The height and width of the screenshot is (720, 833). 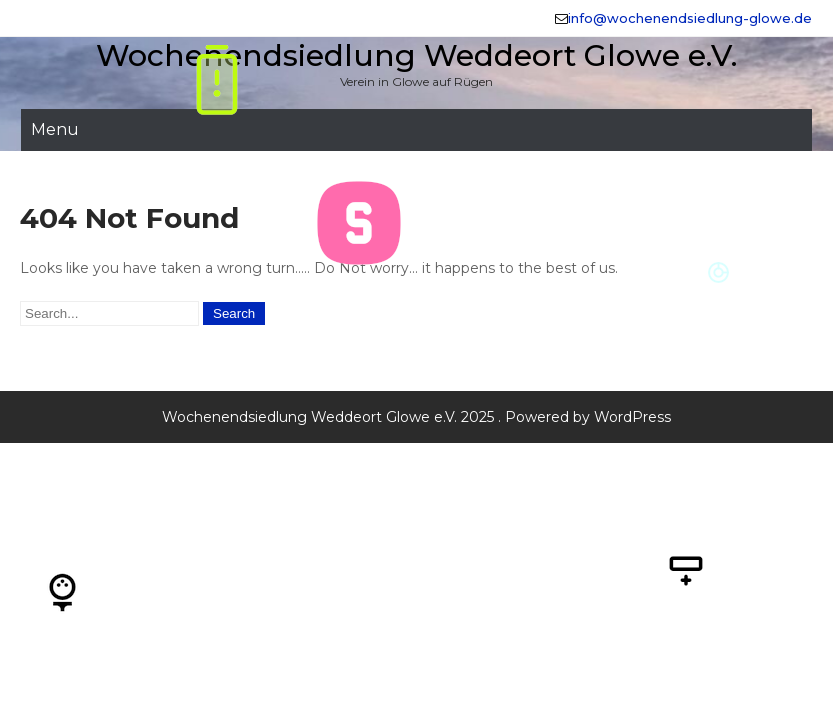 What do you see at coordinates (359, 223) in the screenshot?
I see `indicates a word or item starting with "S"` at bounding box center [359, 223].